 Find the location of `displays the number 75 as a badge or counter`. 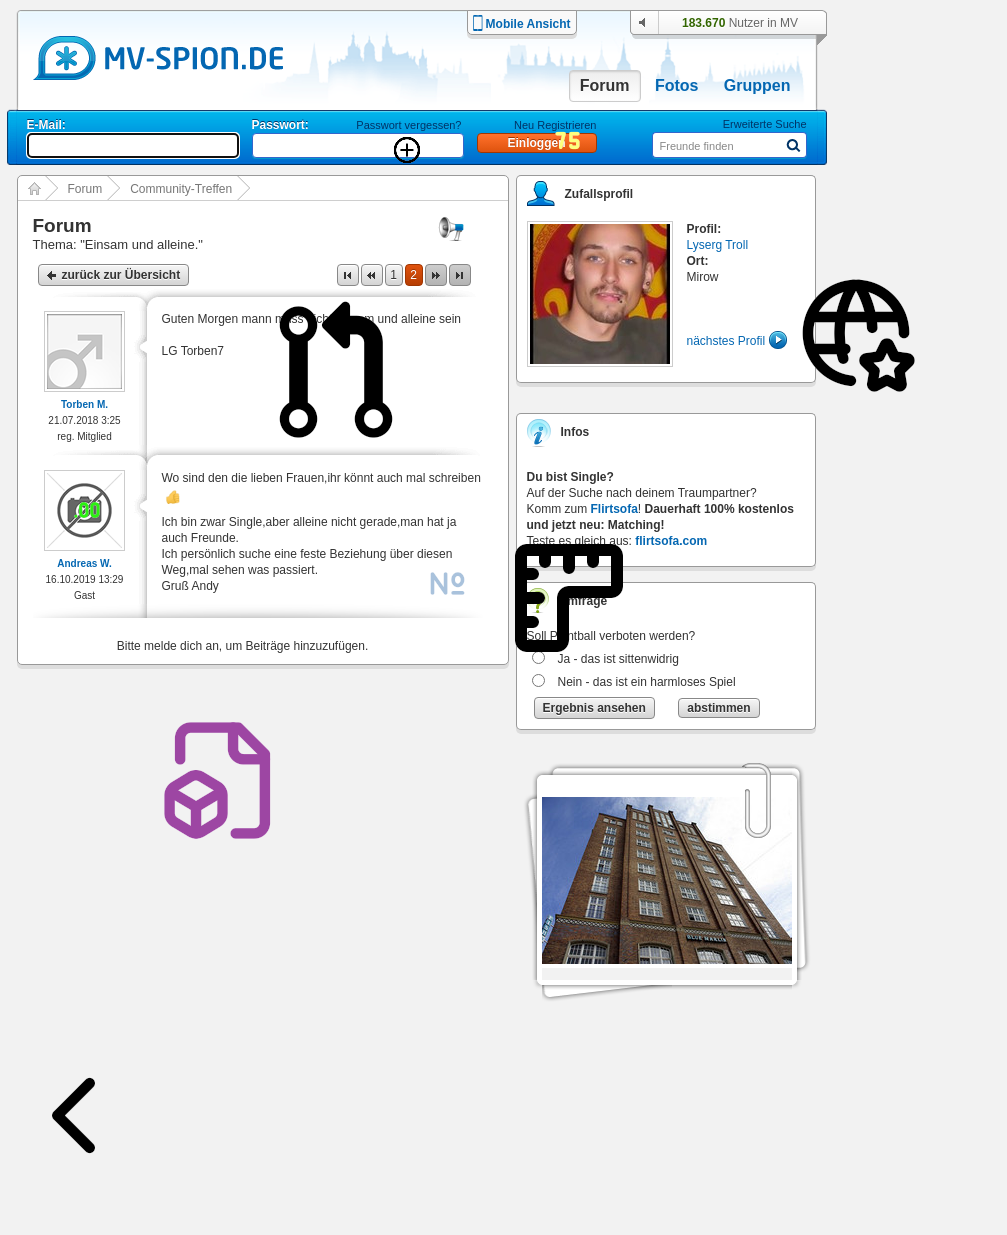

displays the number 75 as a badge or counter is located at coordinates (567, 140).